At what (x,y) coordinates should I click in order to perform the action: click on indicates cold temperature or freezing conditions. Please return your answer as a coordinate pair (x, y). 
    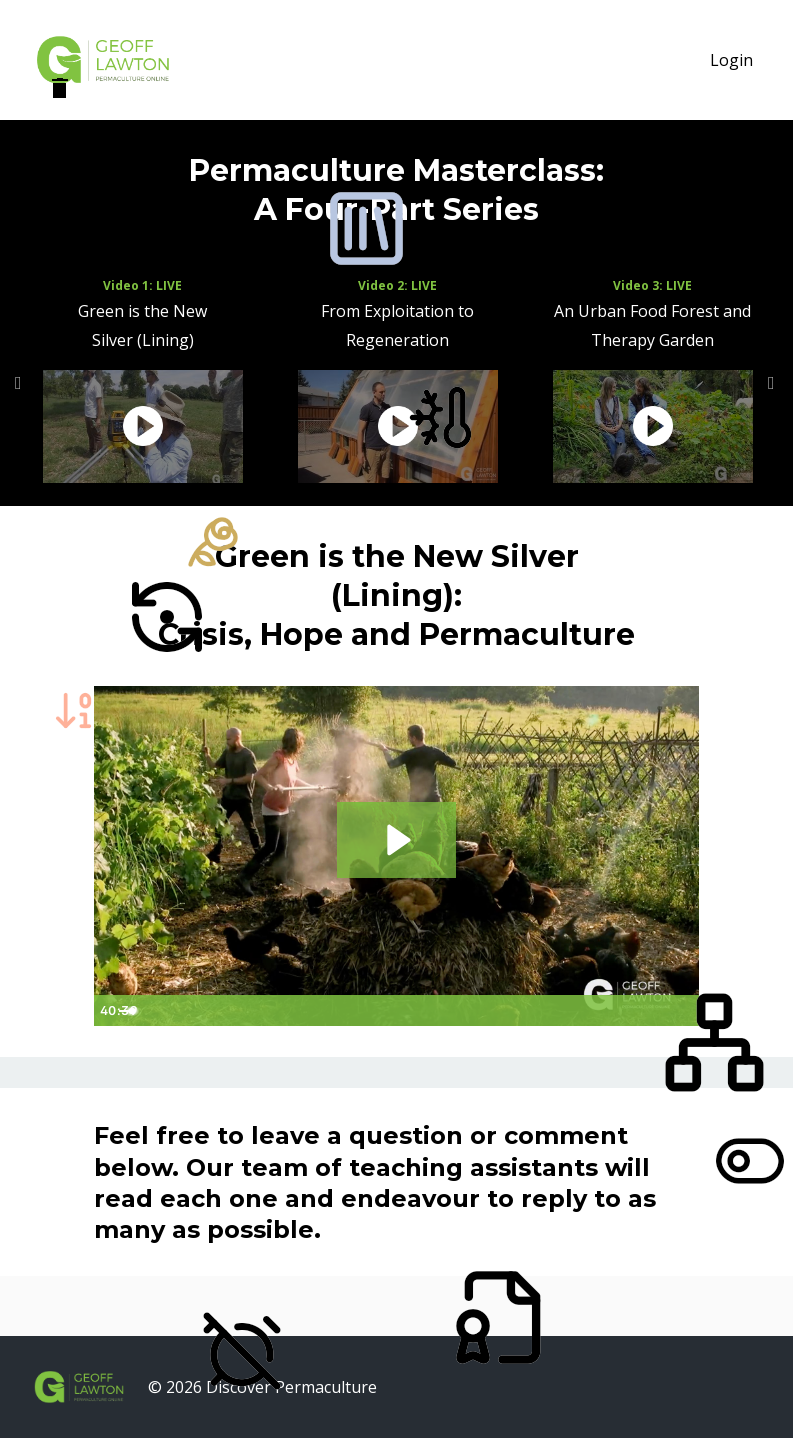
    Looking at the image, I should click on (440, 417).